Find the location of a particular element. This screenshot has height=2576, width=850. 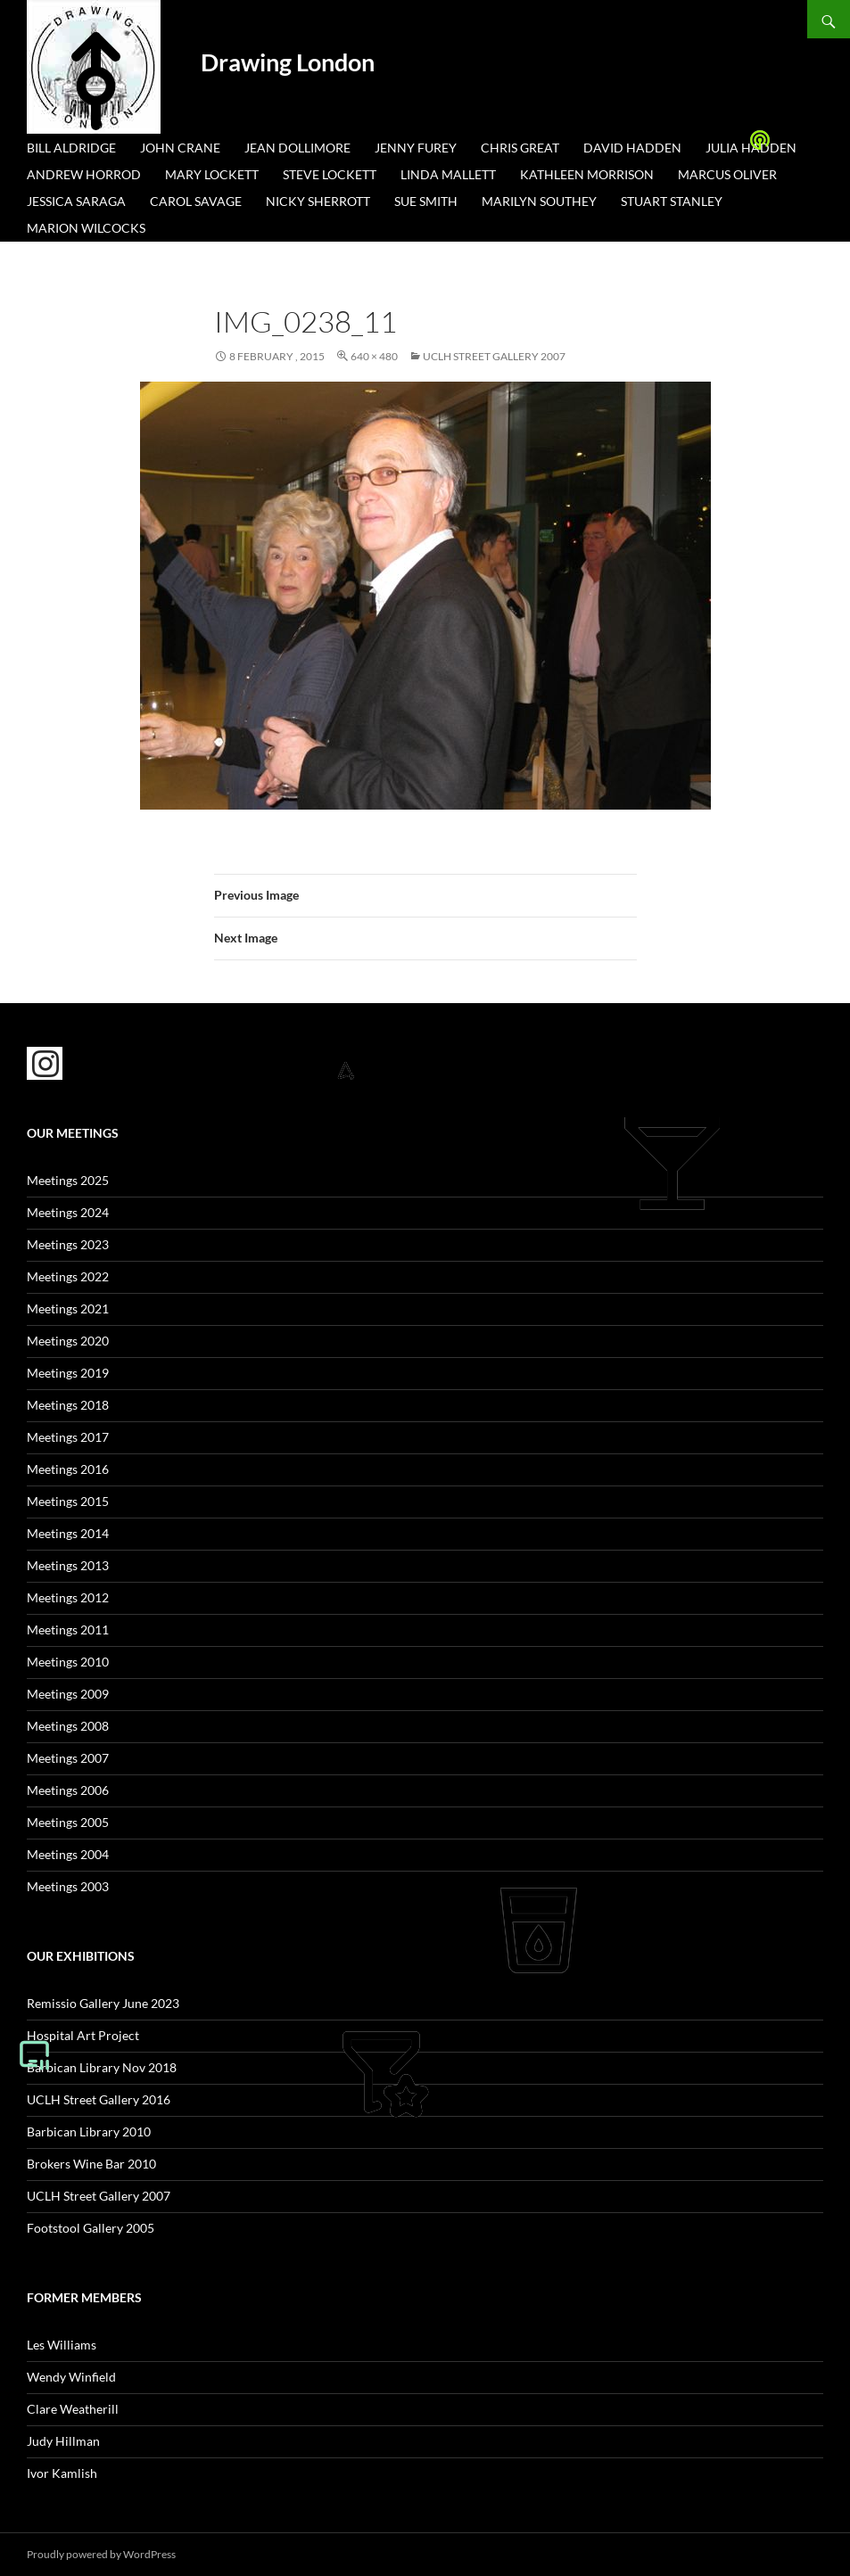

continue straight through the roundabout is located at coordinates (91, 81).